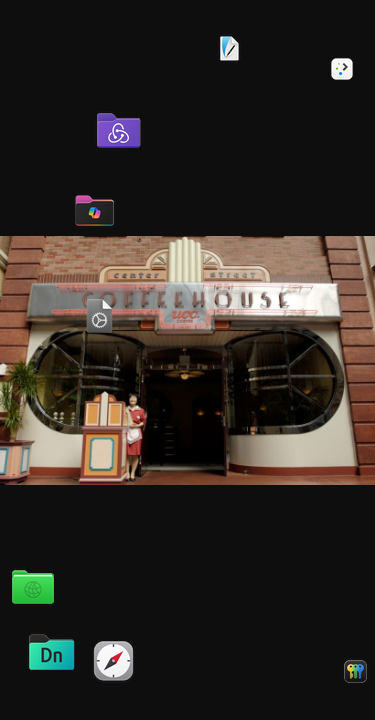 The image size is (375, 720). What do you see at coordinates (342, 69) in the screenshot?
I see `open the KDE Plasma application menu` at bounding box center [342, 69].